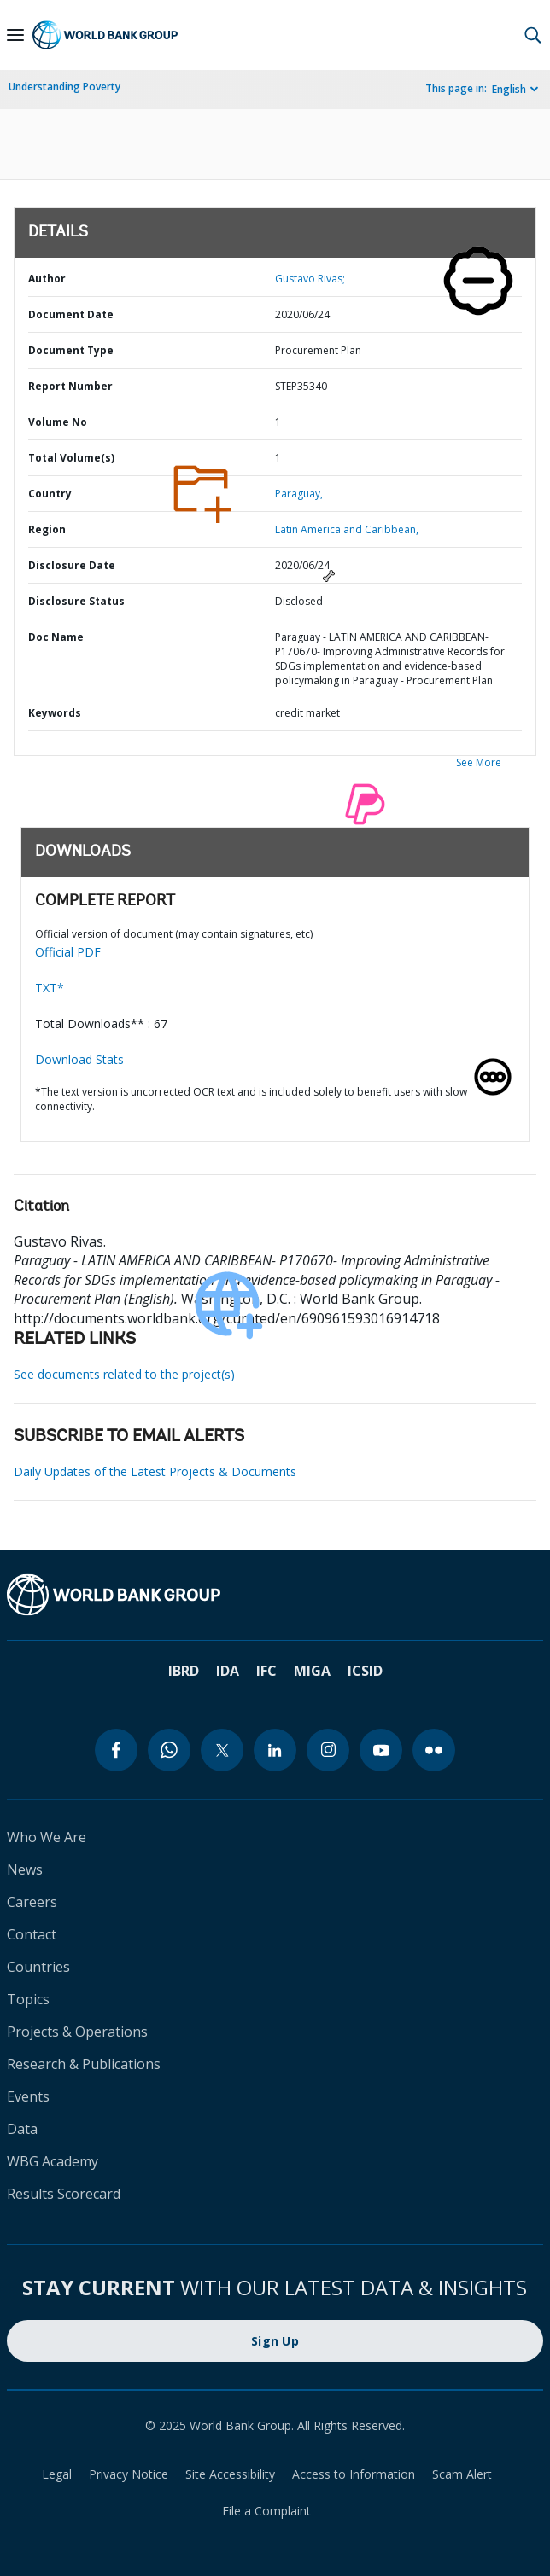 The image size is (550, 2576). What do you see at coordinates (227, 1304) in the screenshot?
I see `add a new language or region` at bounding box center [227, 1304].